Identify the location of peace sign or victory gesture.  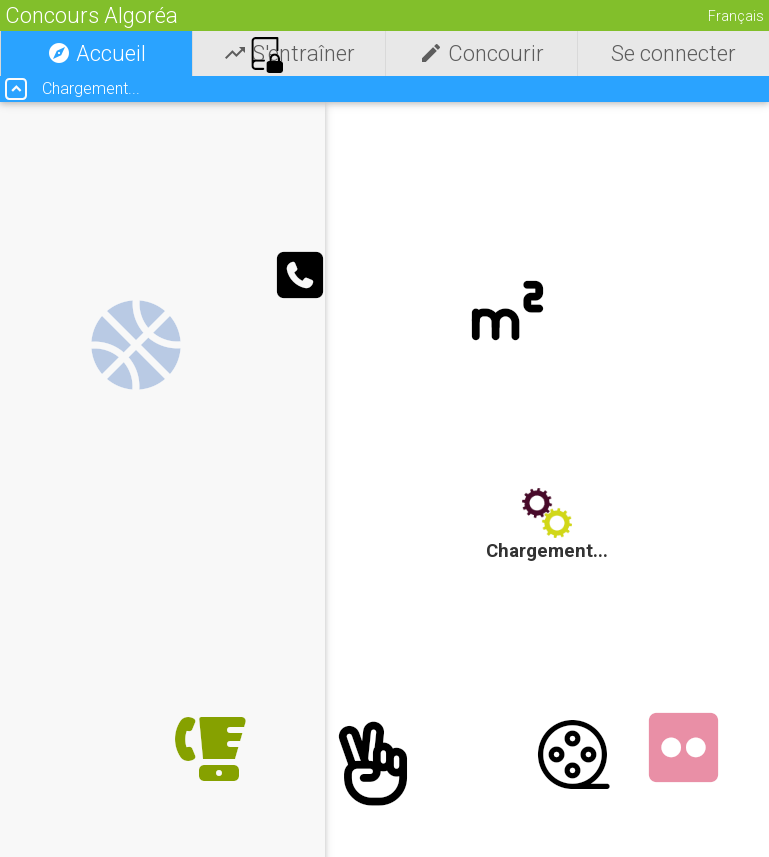
(375, 763).